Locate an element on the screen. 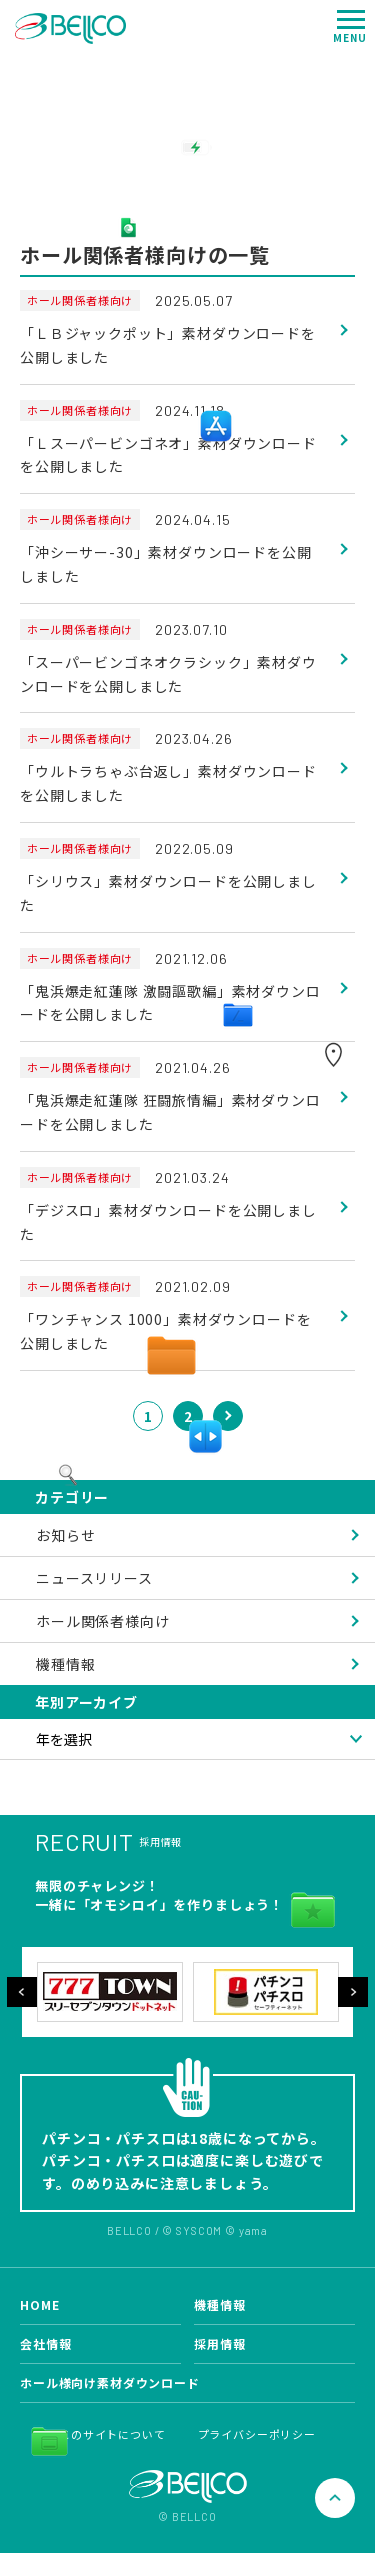  open desktop folder is located at coordinates (49, 2441).